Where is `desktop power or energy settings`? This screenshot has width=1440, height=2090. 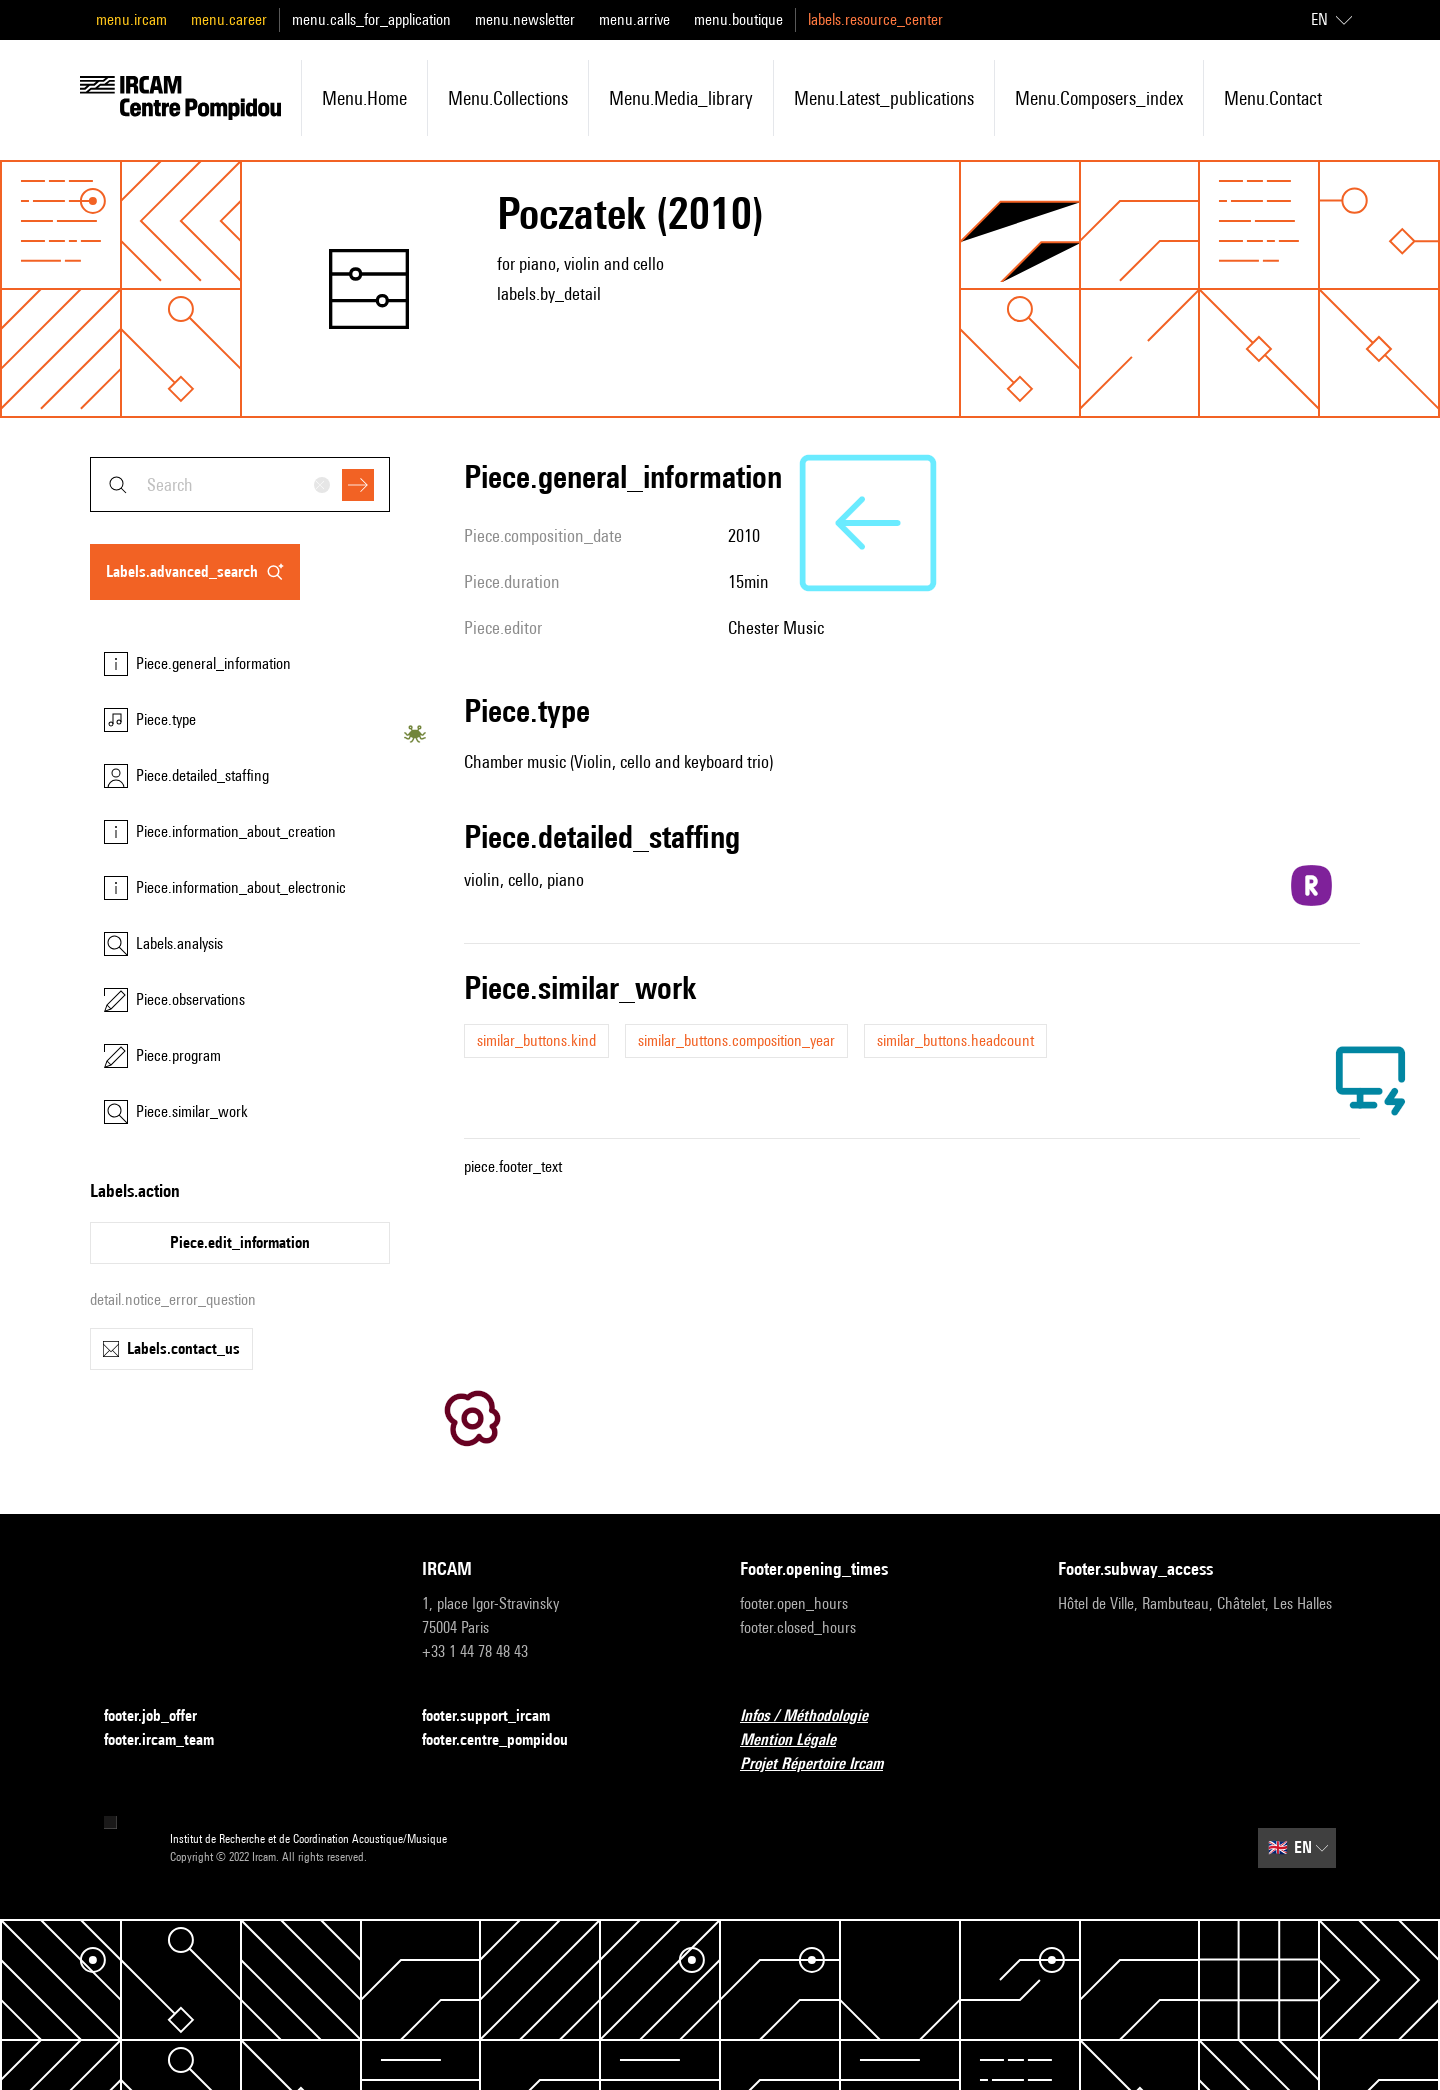
desktop power or energy settings is located at coordinates (1370, 1077).